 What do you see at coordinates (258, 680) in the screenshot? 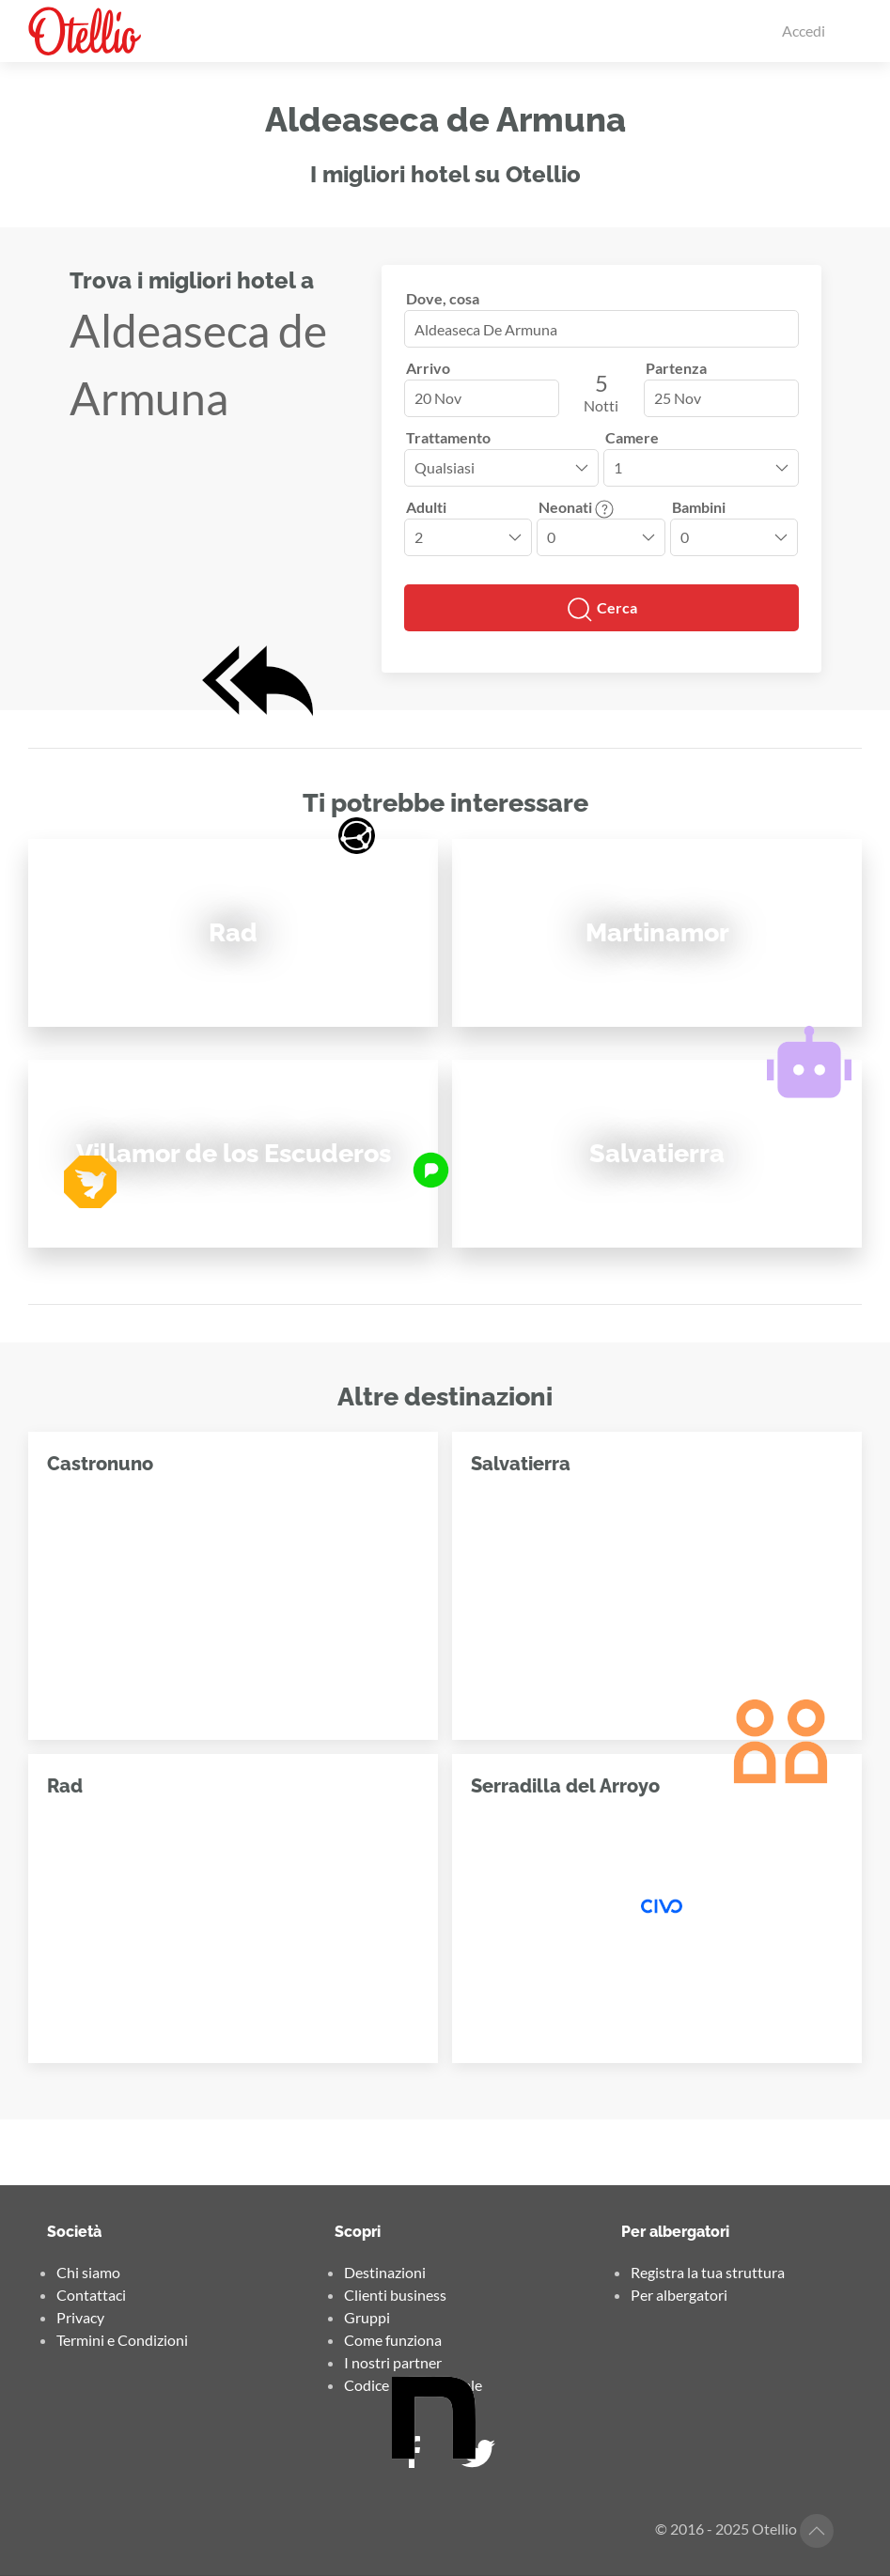
I see `reply to all recipients` at bounding box center [258, 680].